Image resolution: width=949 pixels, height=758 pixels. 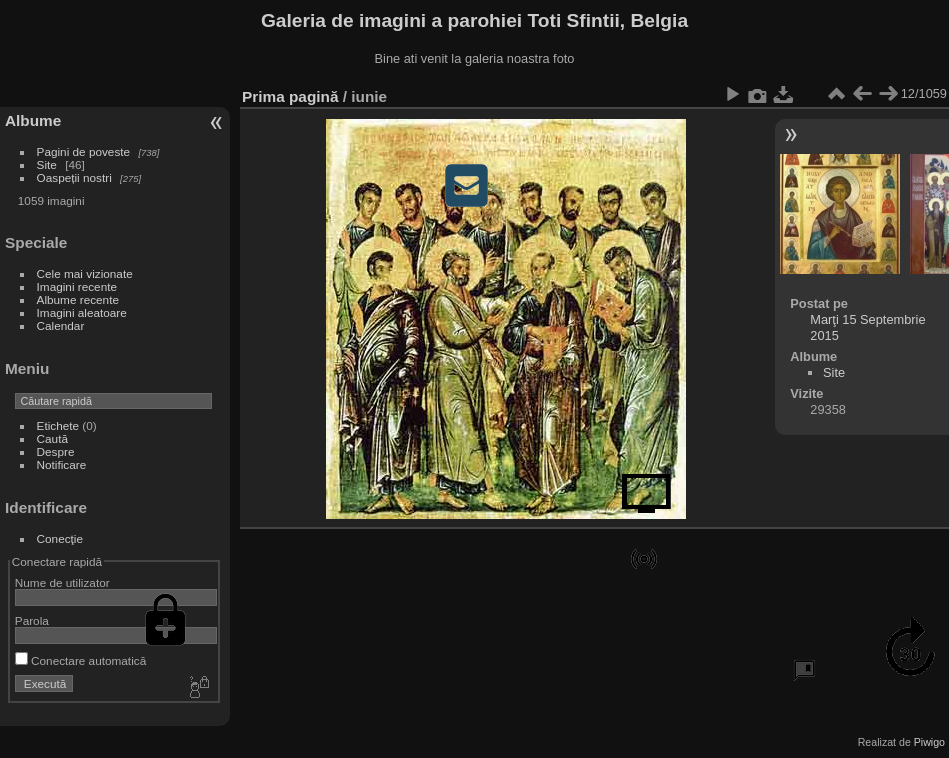 What do you see at coordinates (644, 559) in the screenshot?
I see `access radio or audio streaming` at bounding box center [644, 559].